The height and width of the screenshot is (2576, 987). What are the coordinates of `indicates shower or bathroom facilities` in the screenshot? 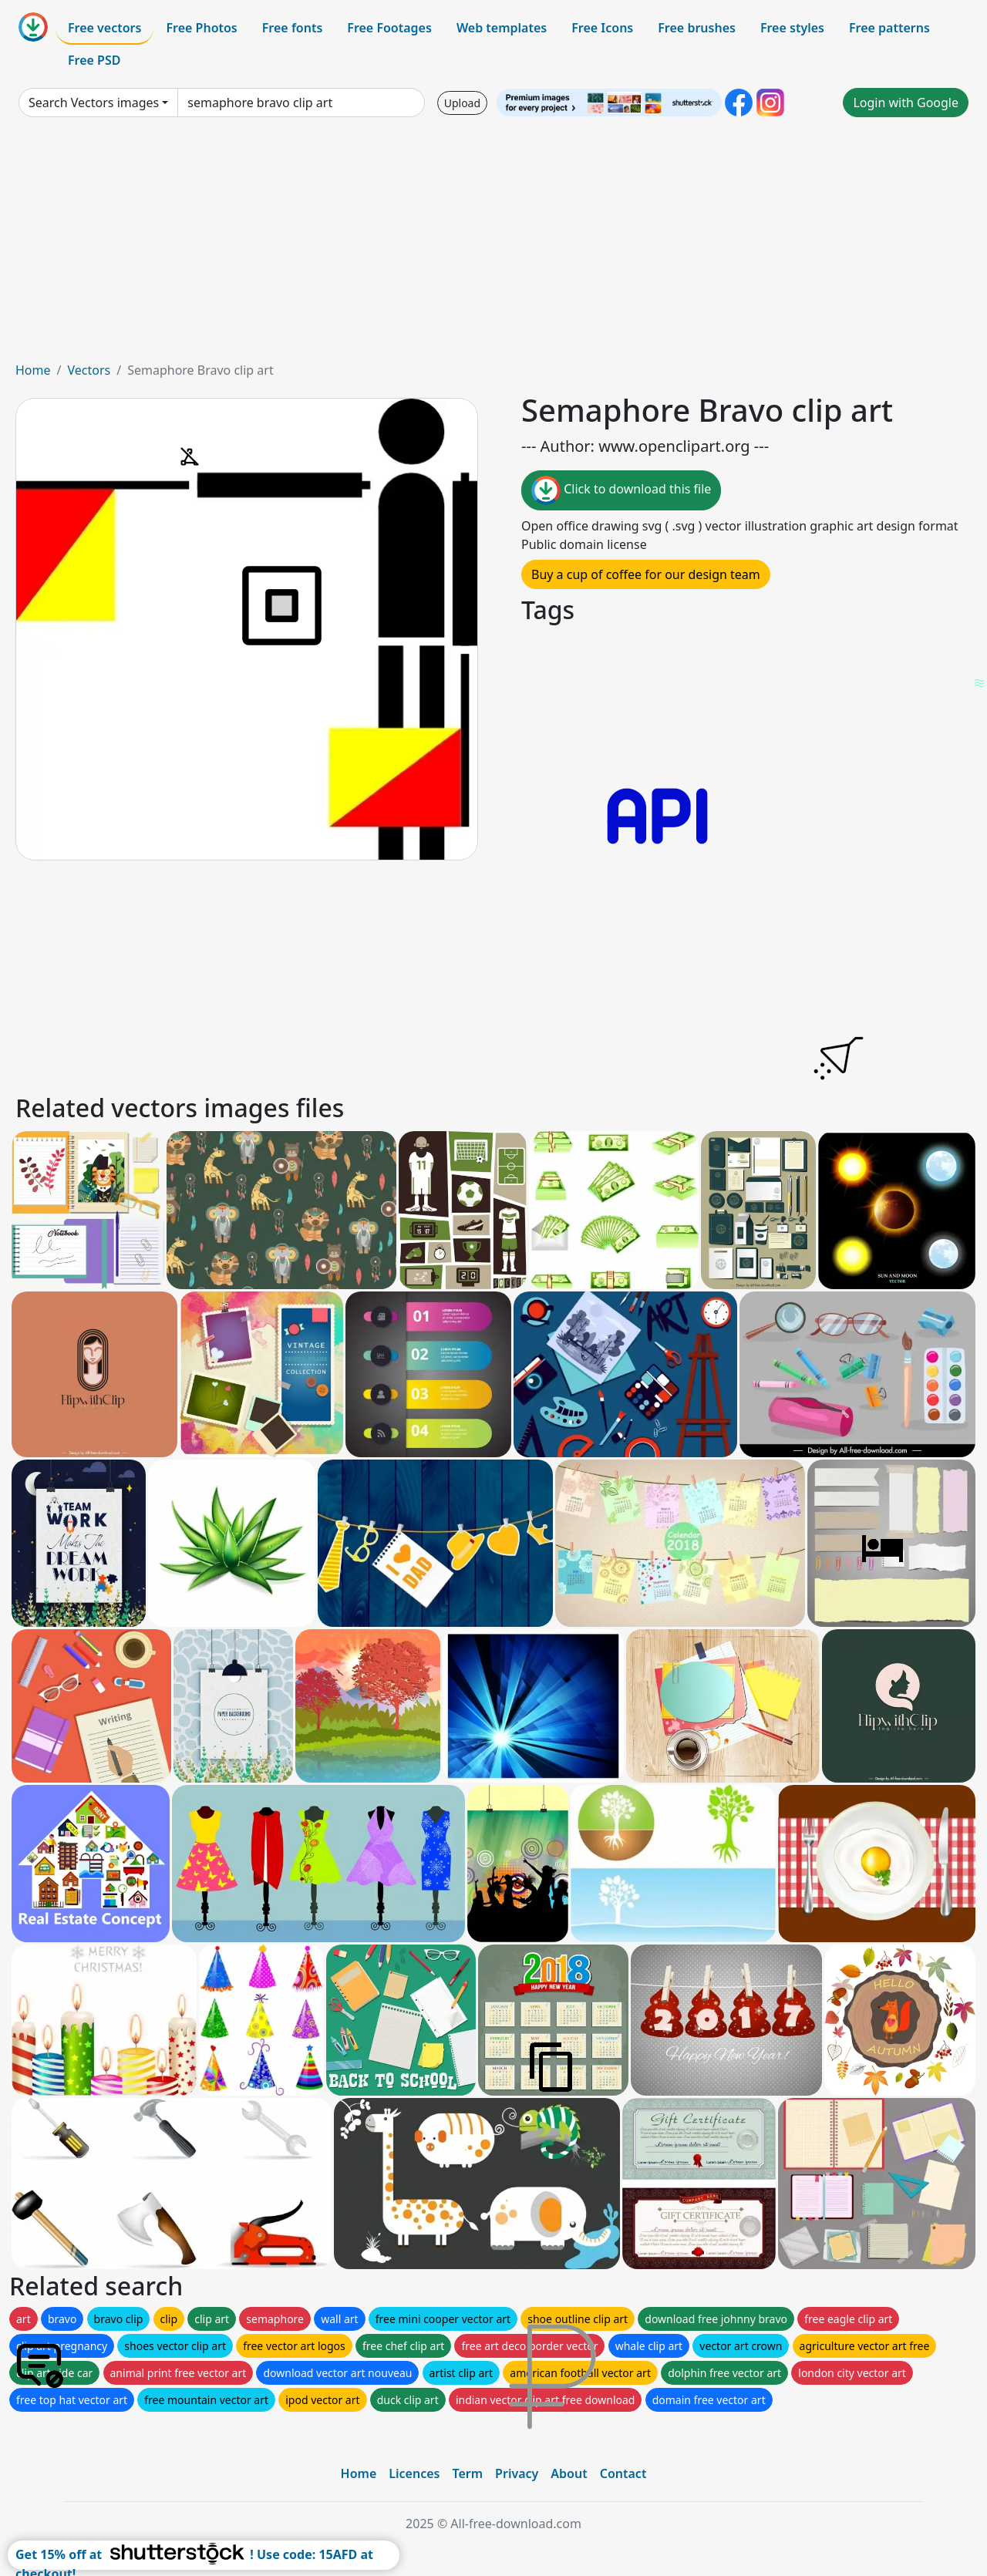 It's located at (837, 1056).